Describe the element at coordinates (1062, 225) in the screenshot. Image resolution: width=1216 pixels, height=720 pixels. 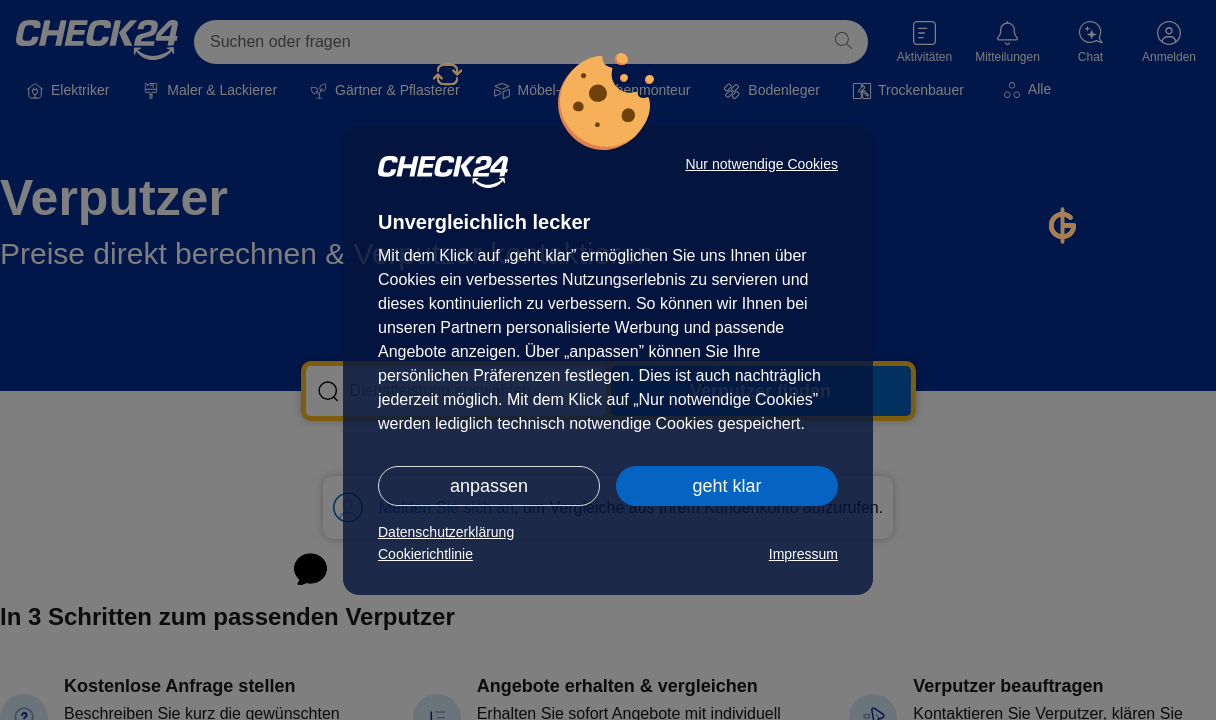
I see `indicates paraguayan guaraní currency` at that location.